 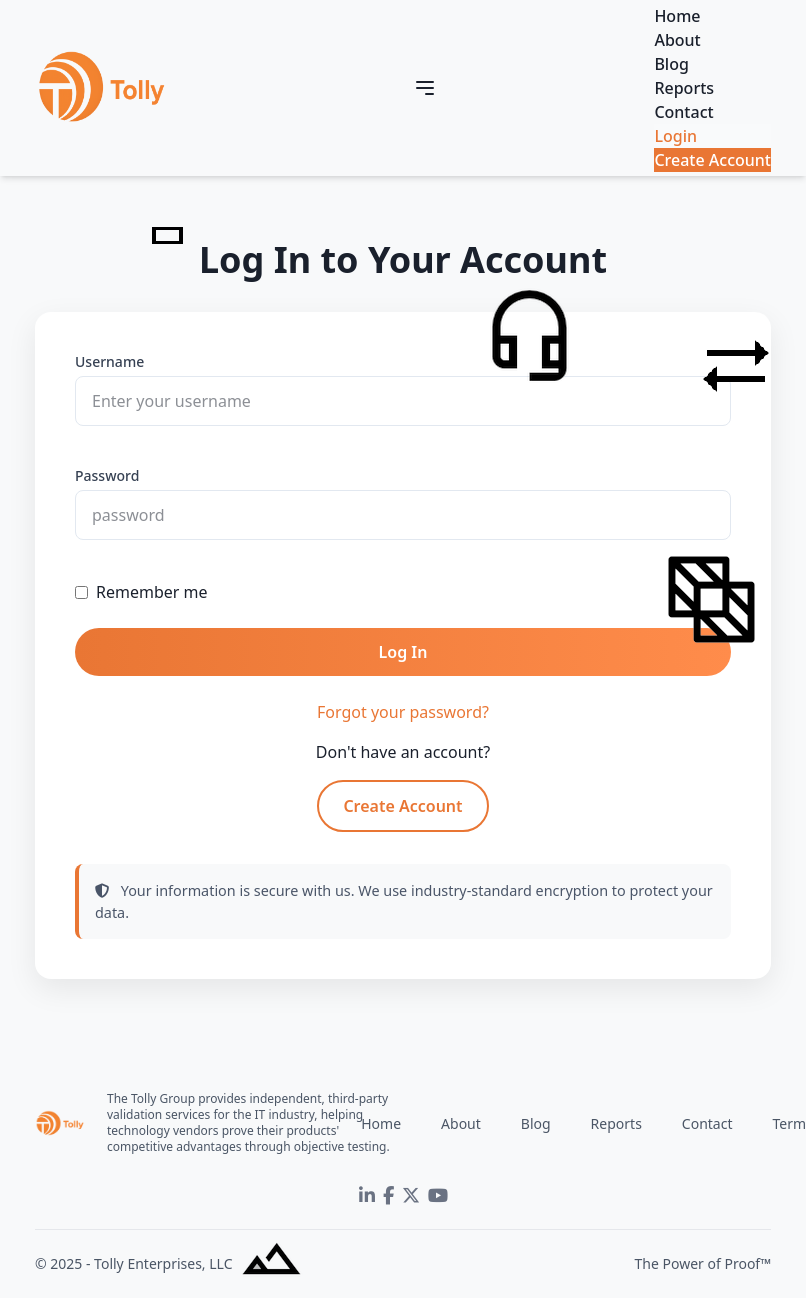 I want to click on crop image to 7:5 aspect ratio, so click(x=167, y=235).